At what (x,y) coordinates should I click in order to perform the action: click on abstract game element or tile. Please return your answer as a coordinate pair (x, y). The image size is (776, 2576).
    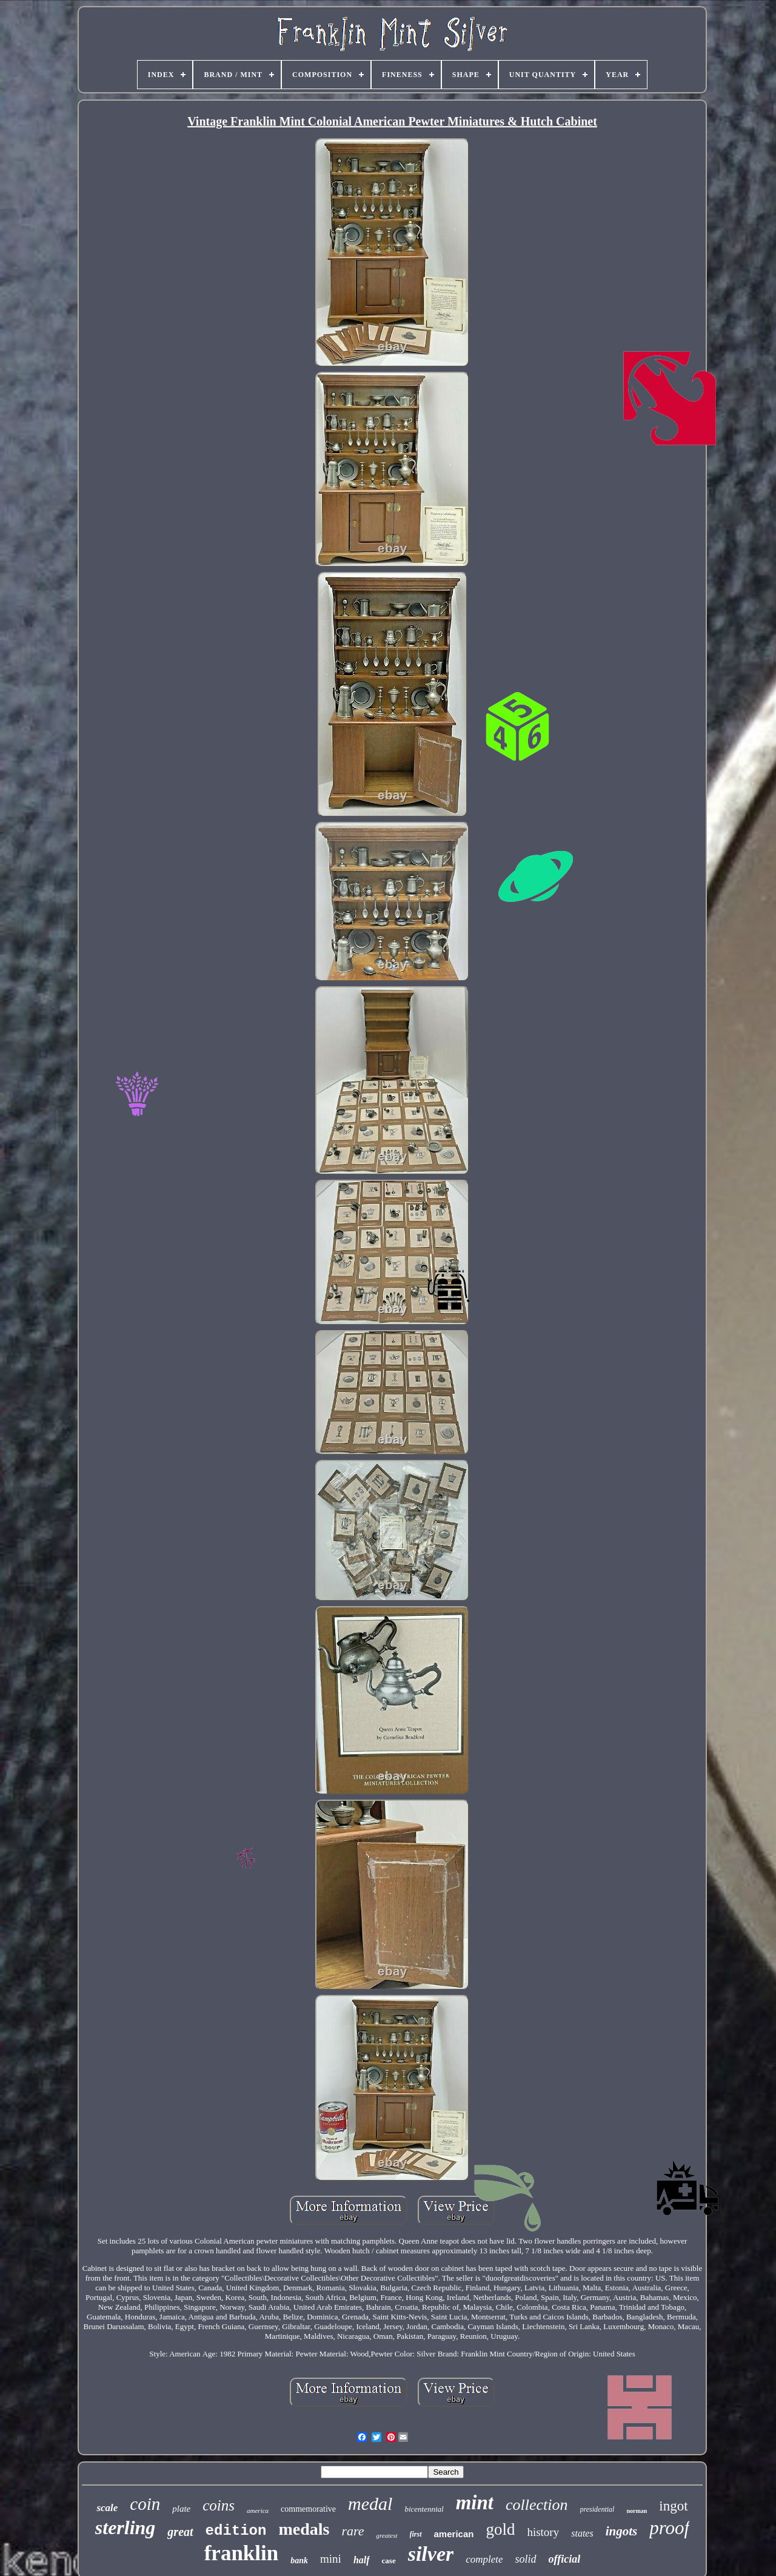
    Looking at the image, I should click on (640, 2407).